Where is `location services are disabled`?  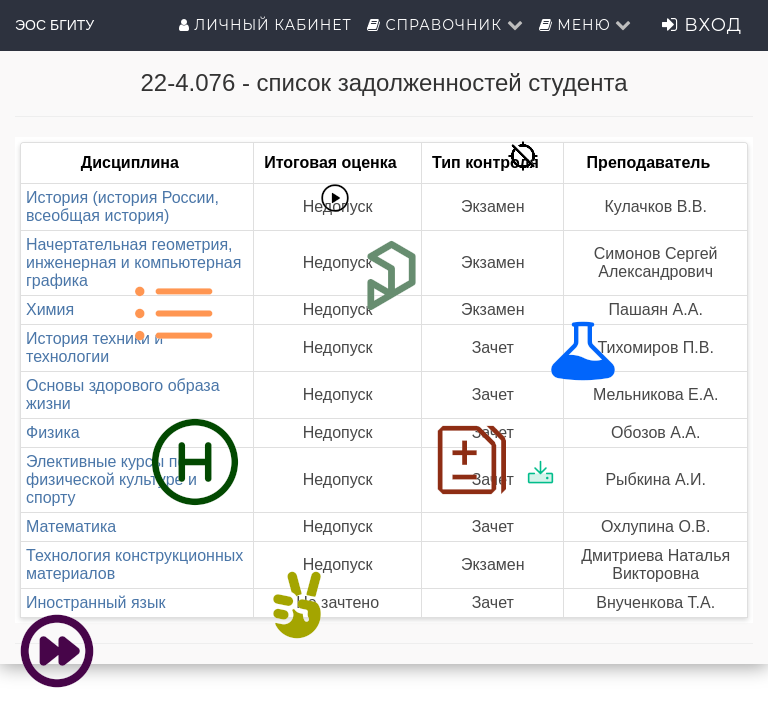
location services are disabled is located at coordinates (523, 156).